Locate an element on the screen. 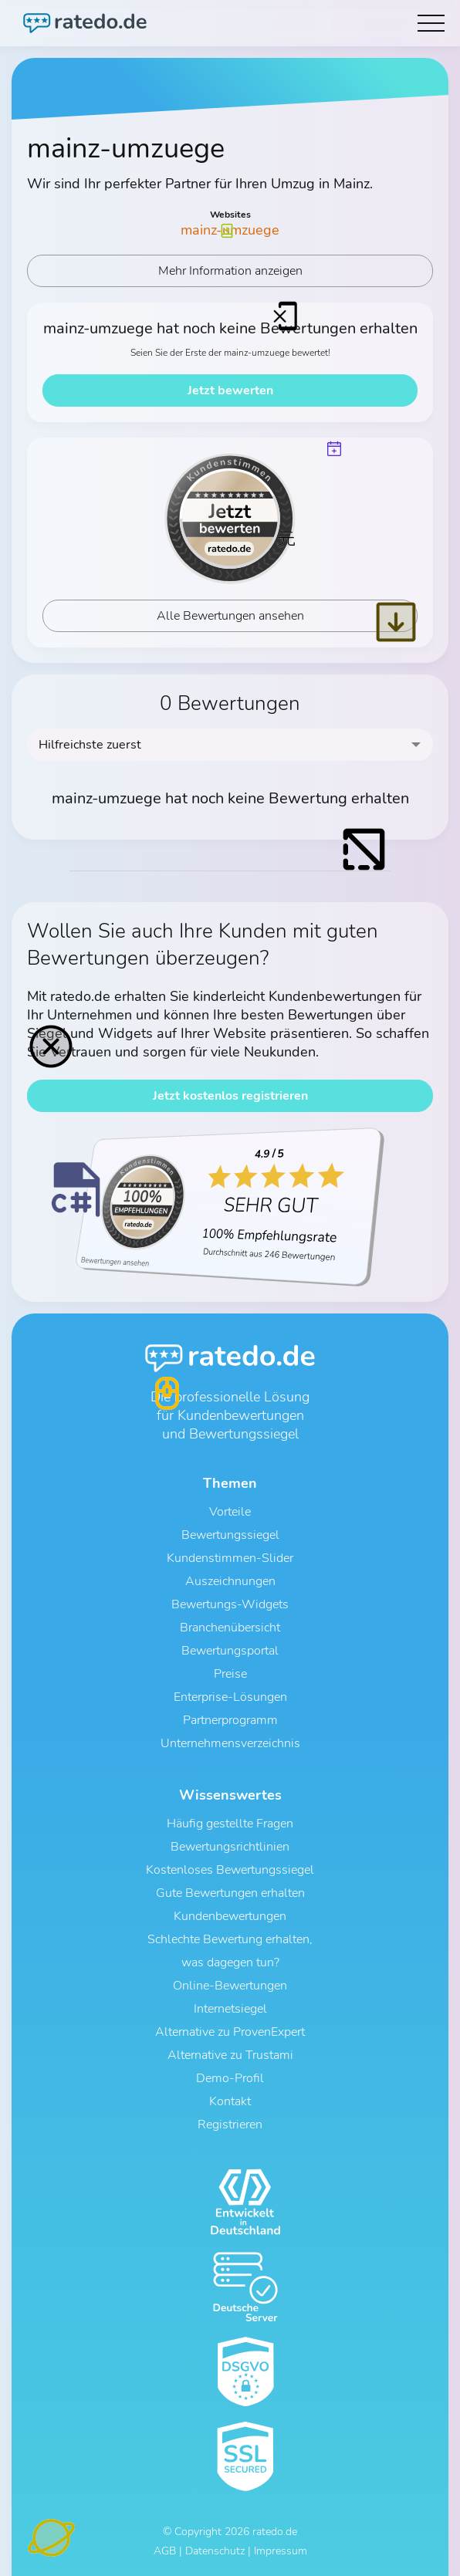  add a new event to your calendar is located at coordinates (334, 449).